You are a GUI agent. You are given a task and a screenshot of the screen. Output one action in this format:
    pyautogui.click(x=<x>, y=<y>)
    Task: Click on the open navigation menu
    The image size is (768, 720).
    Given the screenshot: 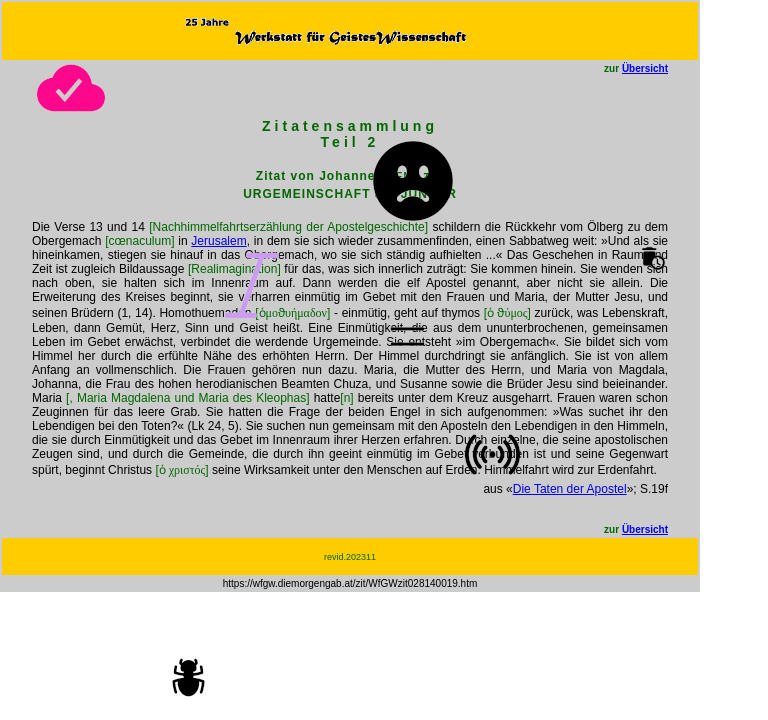 What is the action you would take?
    pyautogui.click(x=407, y=336)
    